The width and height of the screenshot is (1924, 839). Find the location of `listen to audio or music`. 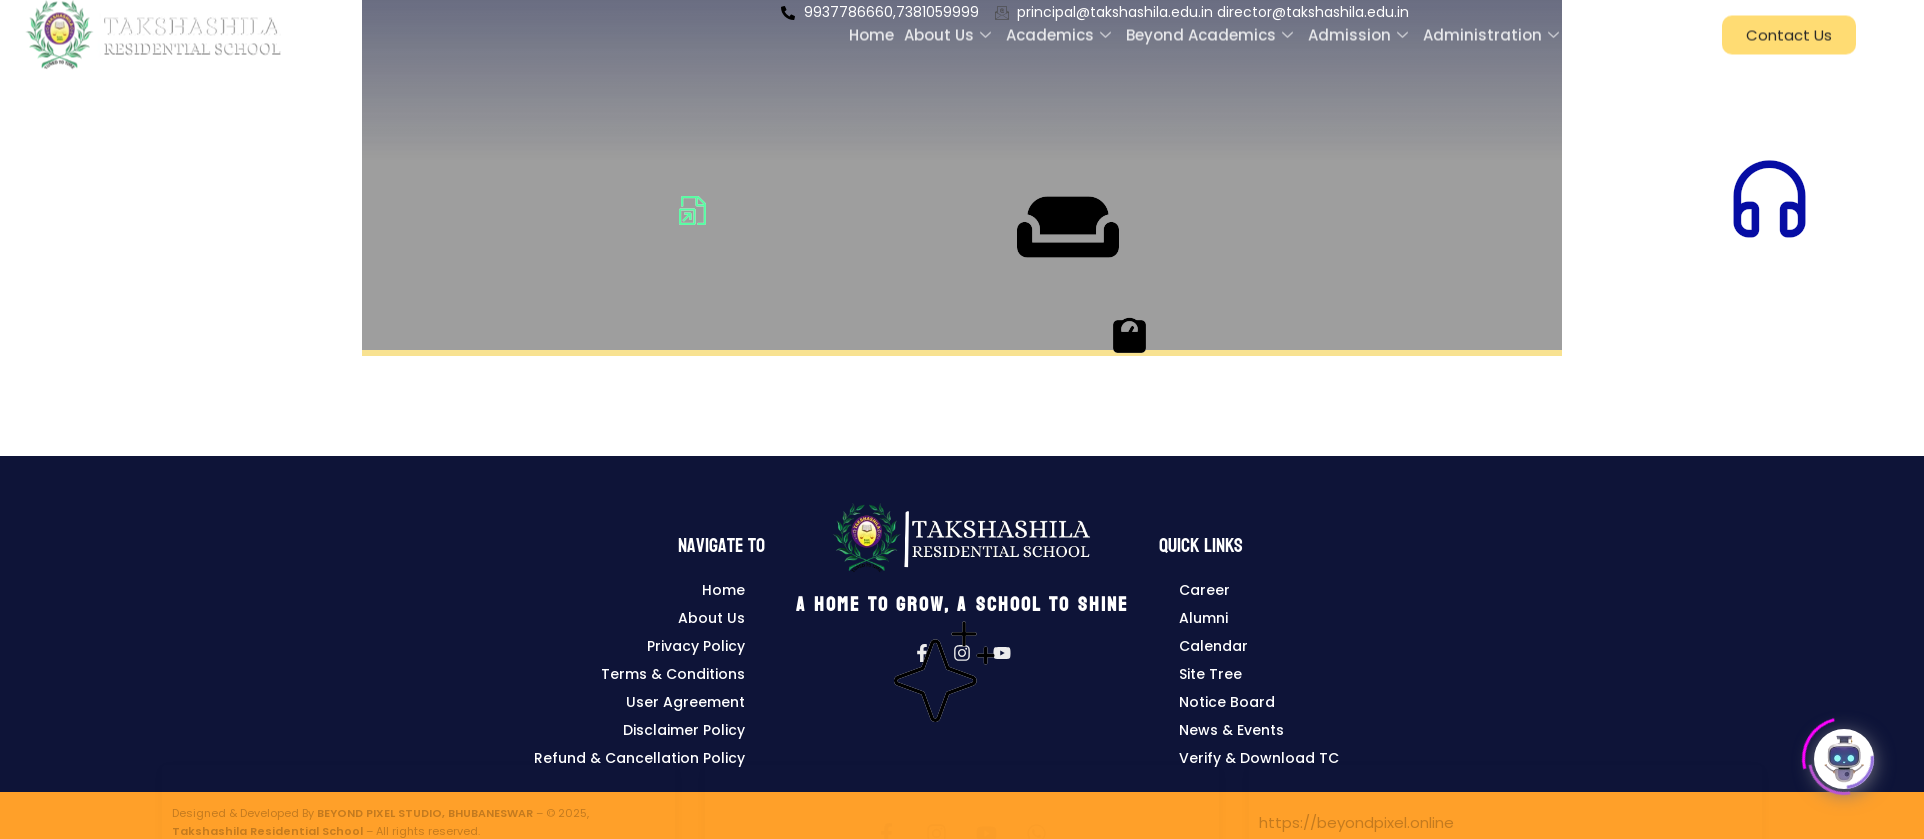

listen to audio or music is located at coordinates (1769, 201).